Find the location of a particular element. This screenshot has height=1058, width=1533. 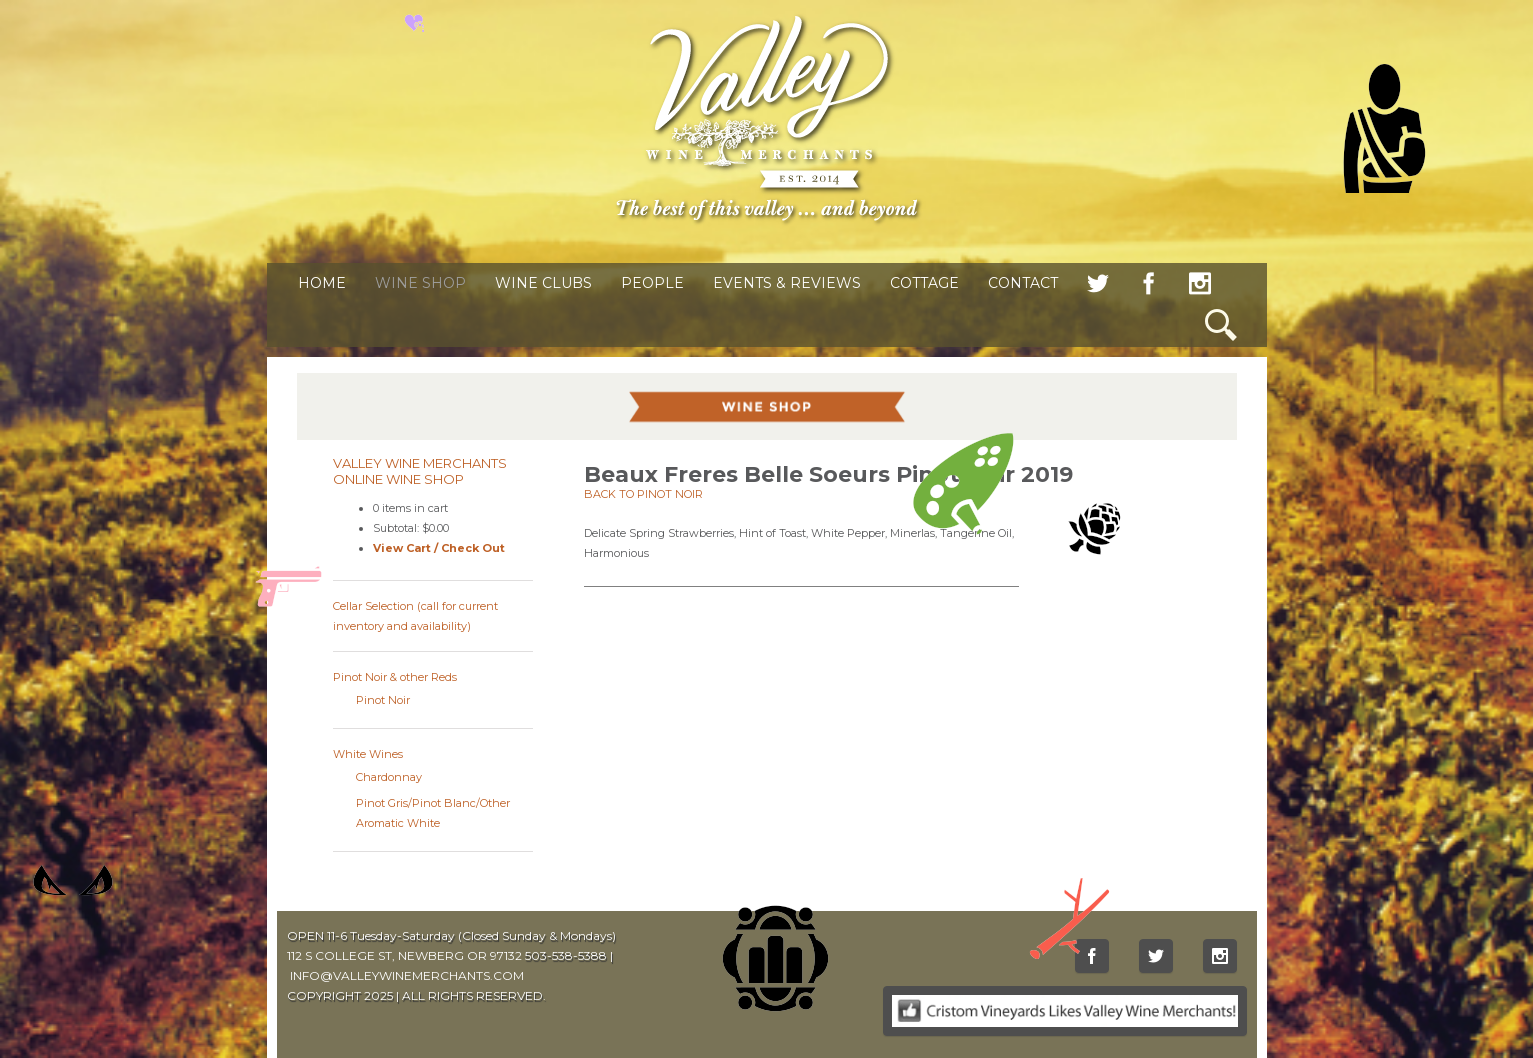

tap into health or life resources is located at coordinates (414, 22).